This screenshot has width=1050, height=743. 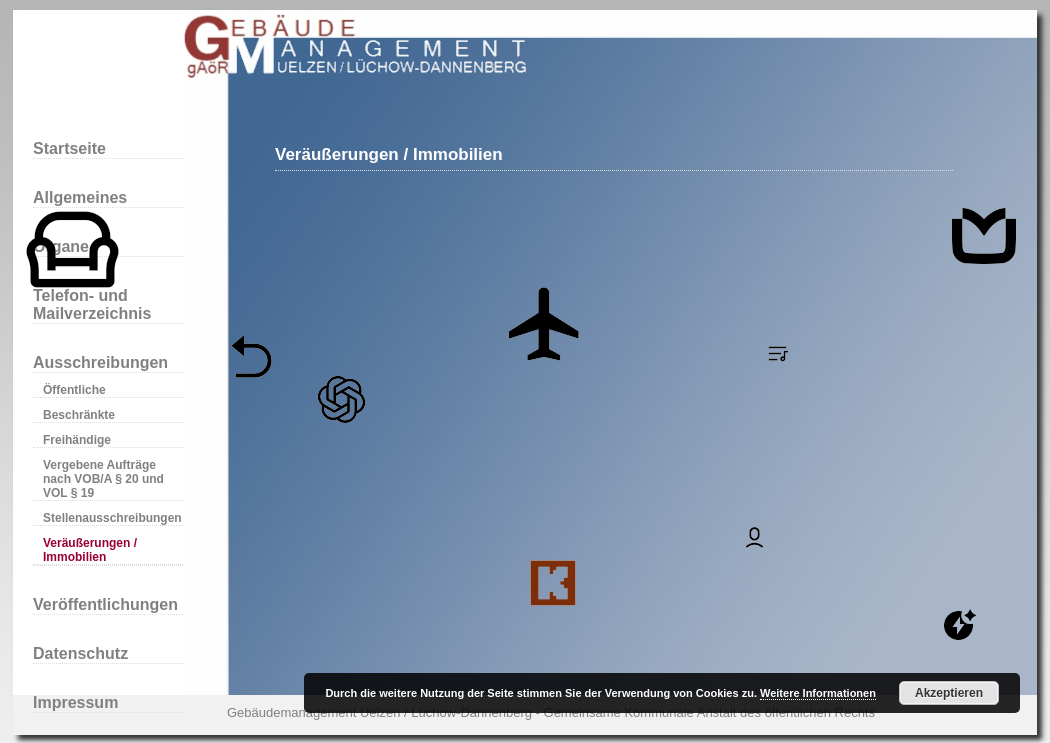 What do you see at coordinates (252, 358) in the screenshot?
I see `go back to the previous screen` at bounding box center [252, 358].